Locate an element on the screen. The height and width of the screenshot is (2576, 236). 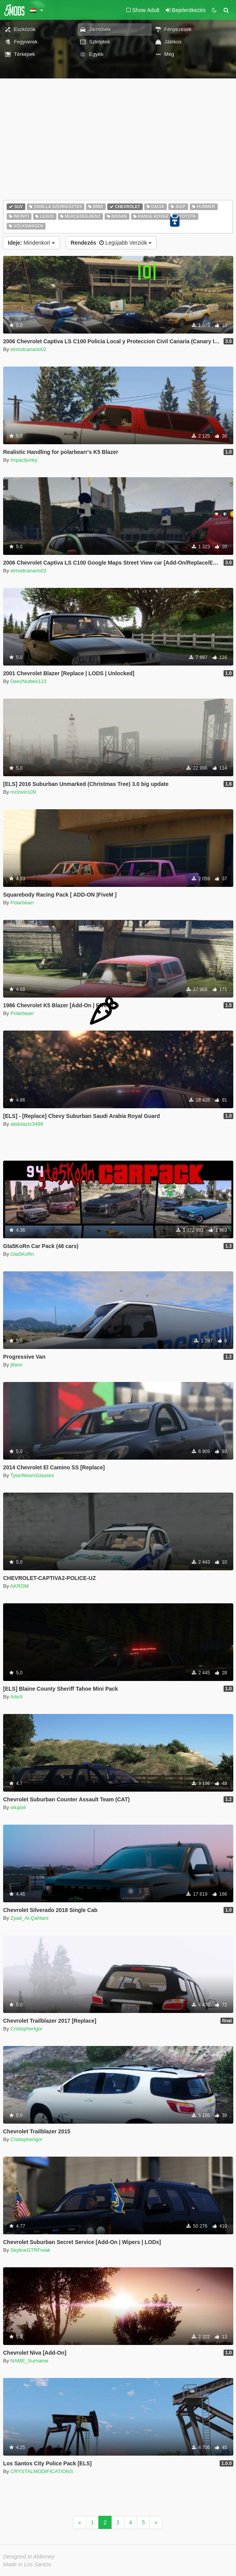
browse vegetable or produce category is located at coordinates (103, 1011).